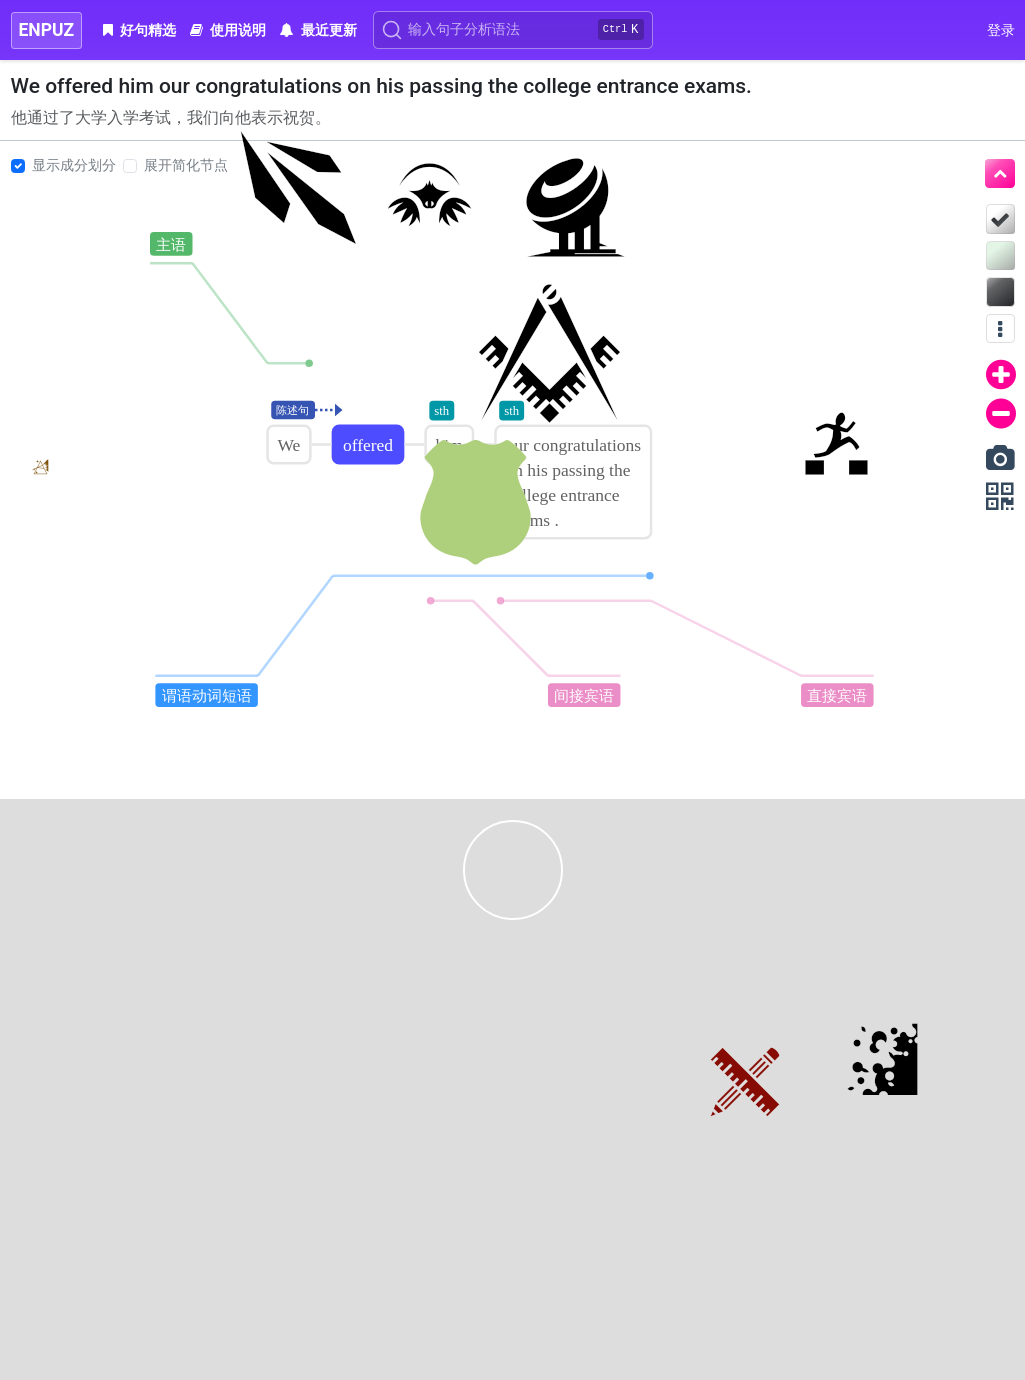  I want to click on collect or earn gems in a game, so click(297, 186).